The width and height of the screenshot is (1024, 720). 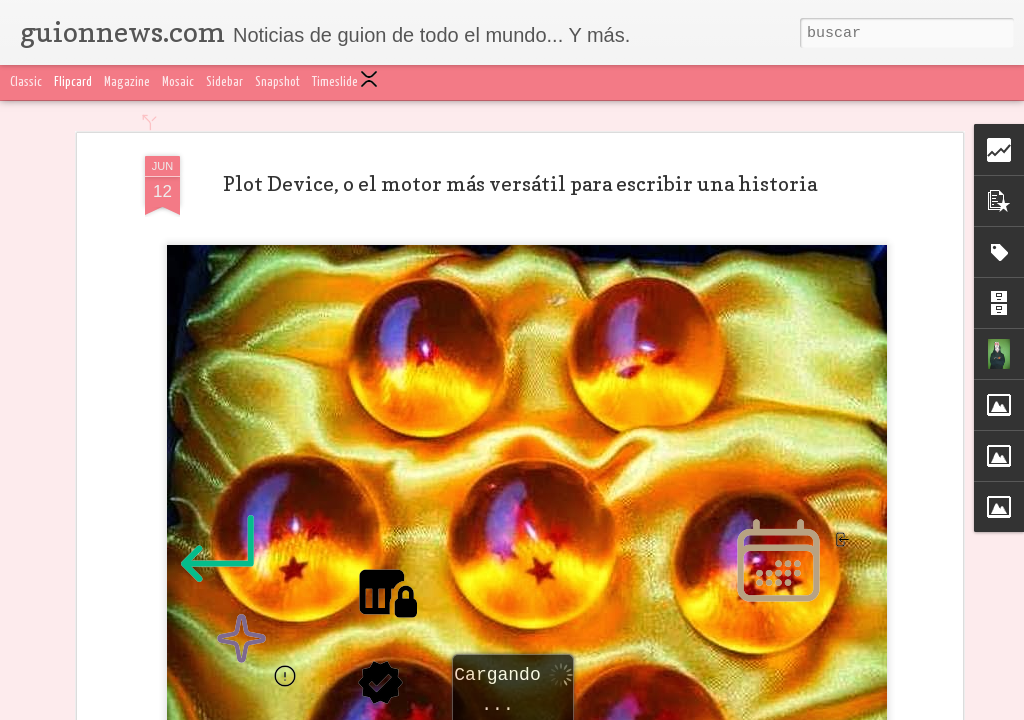 I want to click on log in to your account, so click(x=841, y=539).